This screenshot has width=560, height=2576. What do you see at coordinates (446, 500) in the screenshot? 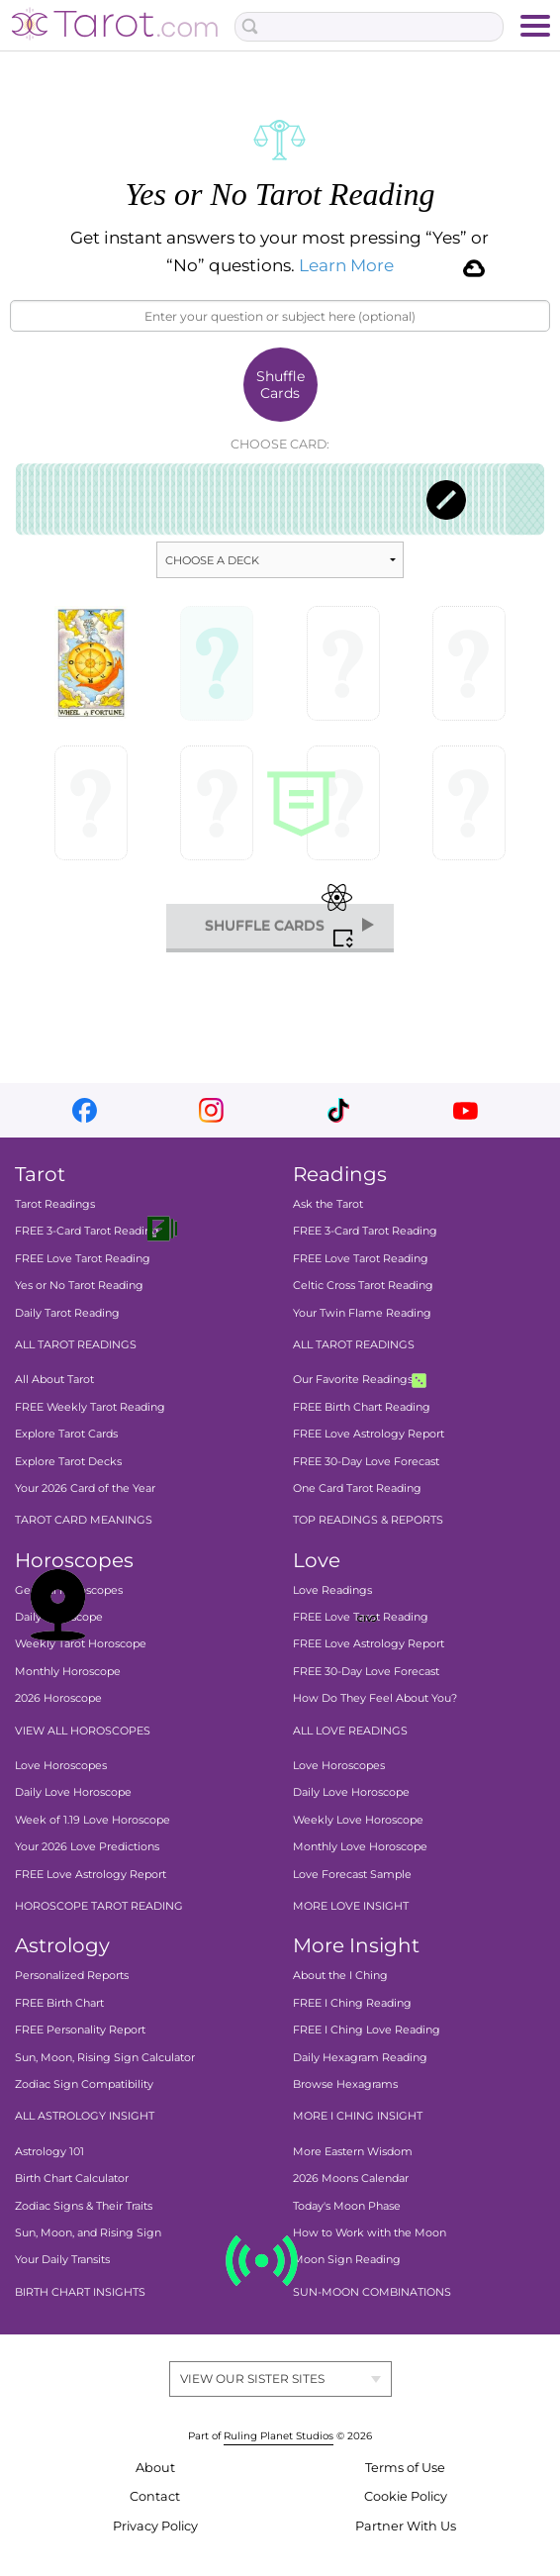
I see `indicates a blocked or prohibited action` at bounding box center [446, 500].